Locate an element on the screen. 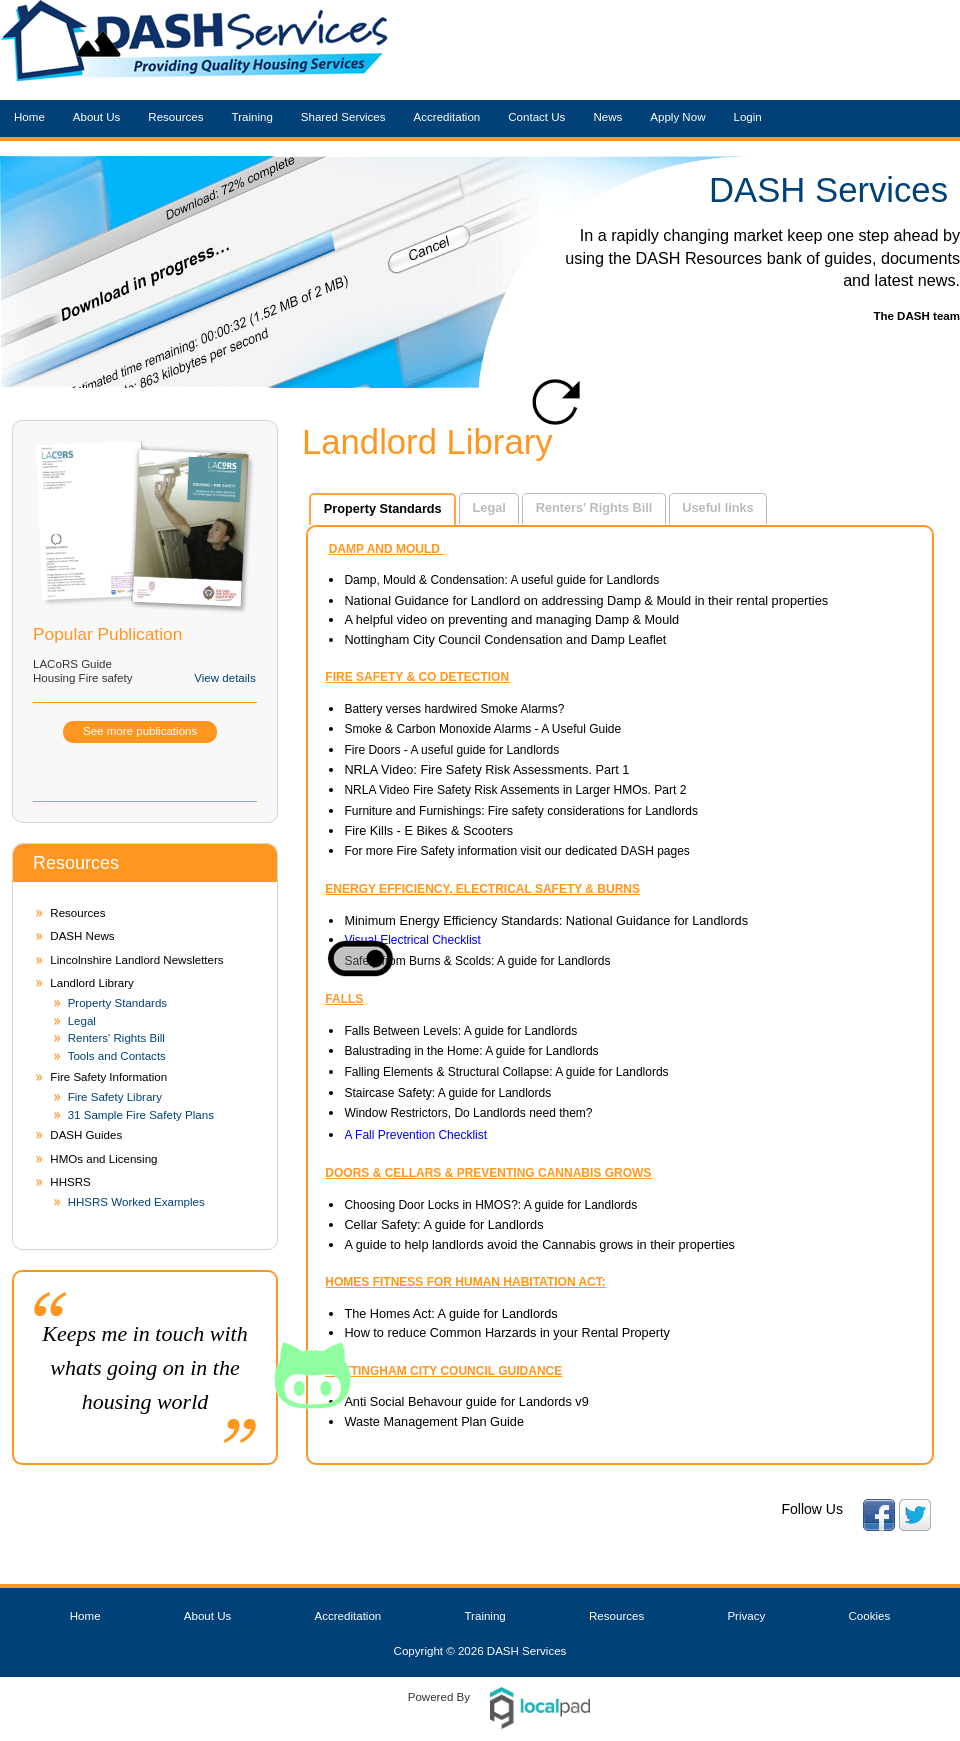 Image resolution: width=960 pixels, height=1741 pixels. view terrain or topographic map layer is located at coordinates (98, 43).